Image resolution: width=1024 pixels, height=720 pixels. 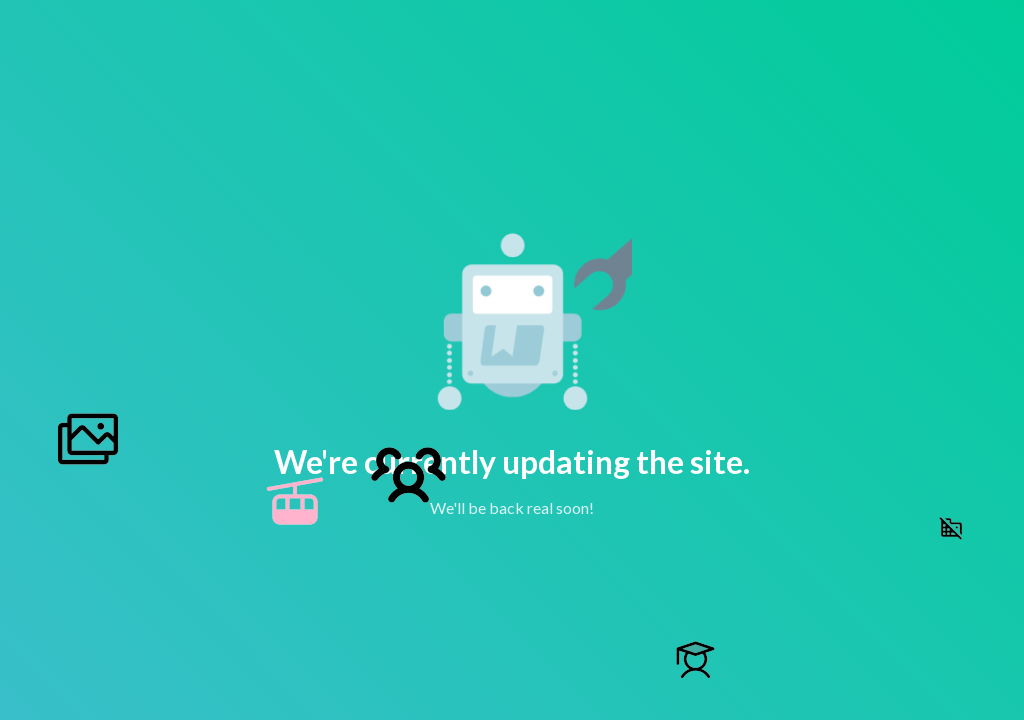 I want to click on access cable car or gondola transit options, so click(x=295, y=502).